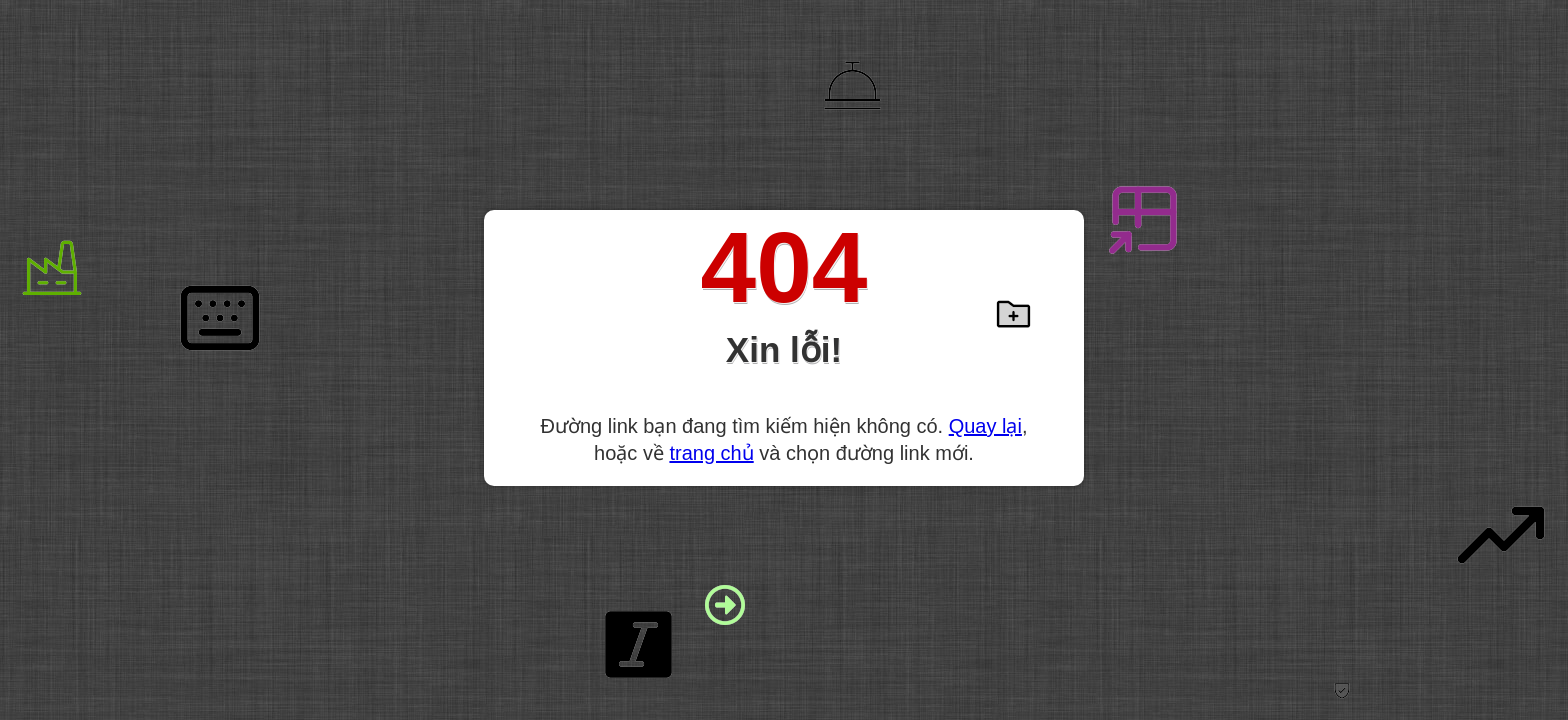 The height and width of the screenshot is (720, 1568). What do you see at coordinates (1013, 313) in the screenshot?
I see `create a new folder` at bounding box center [1013, 313].